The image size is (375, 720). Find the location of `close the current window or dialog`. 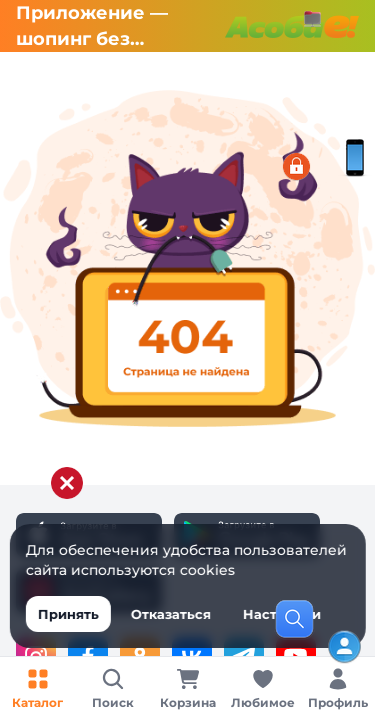

close the current window or dialog is located at coordinates (67, 483).